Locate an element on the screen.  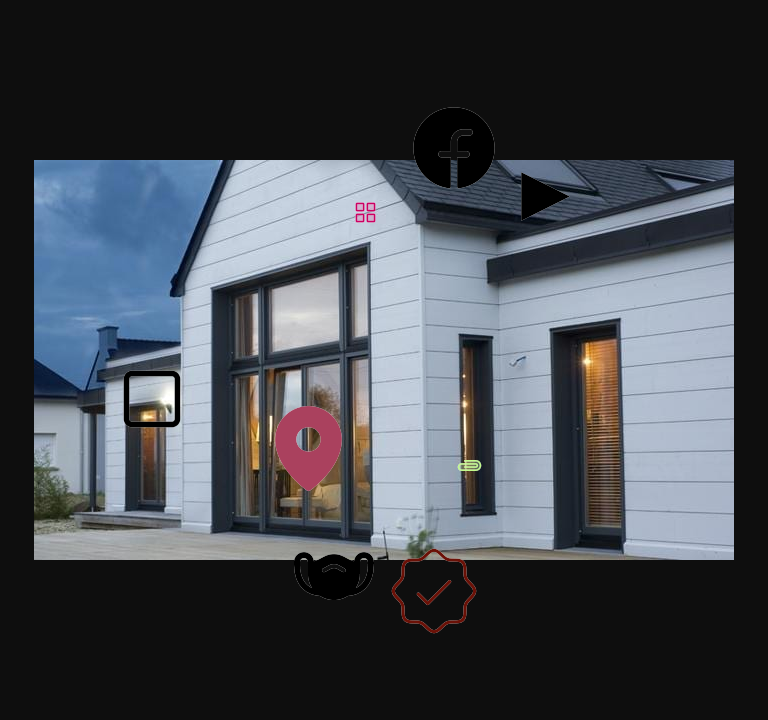
play media or video content is located at coordinates (545, 196).